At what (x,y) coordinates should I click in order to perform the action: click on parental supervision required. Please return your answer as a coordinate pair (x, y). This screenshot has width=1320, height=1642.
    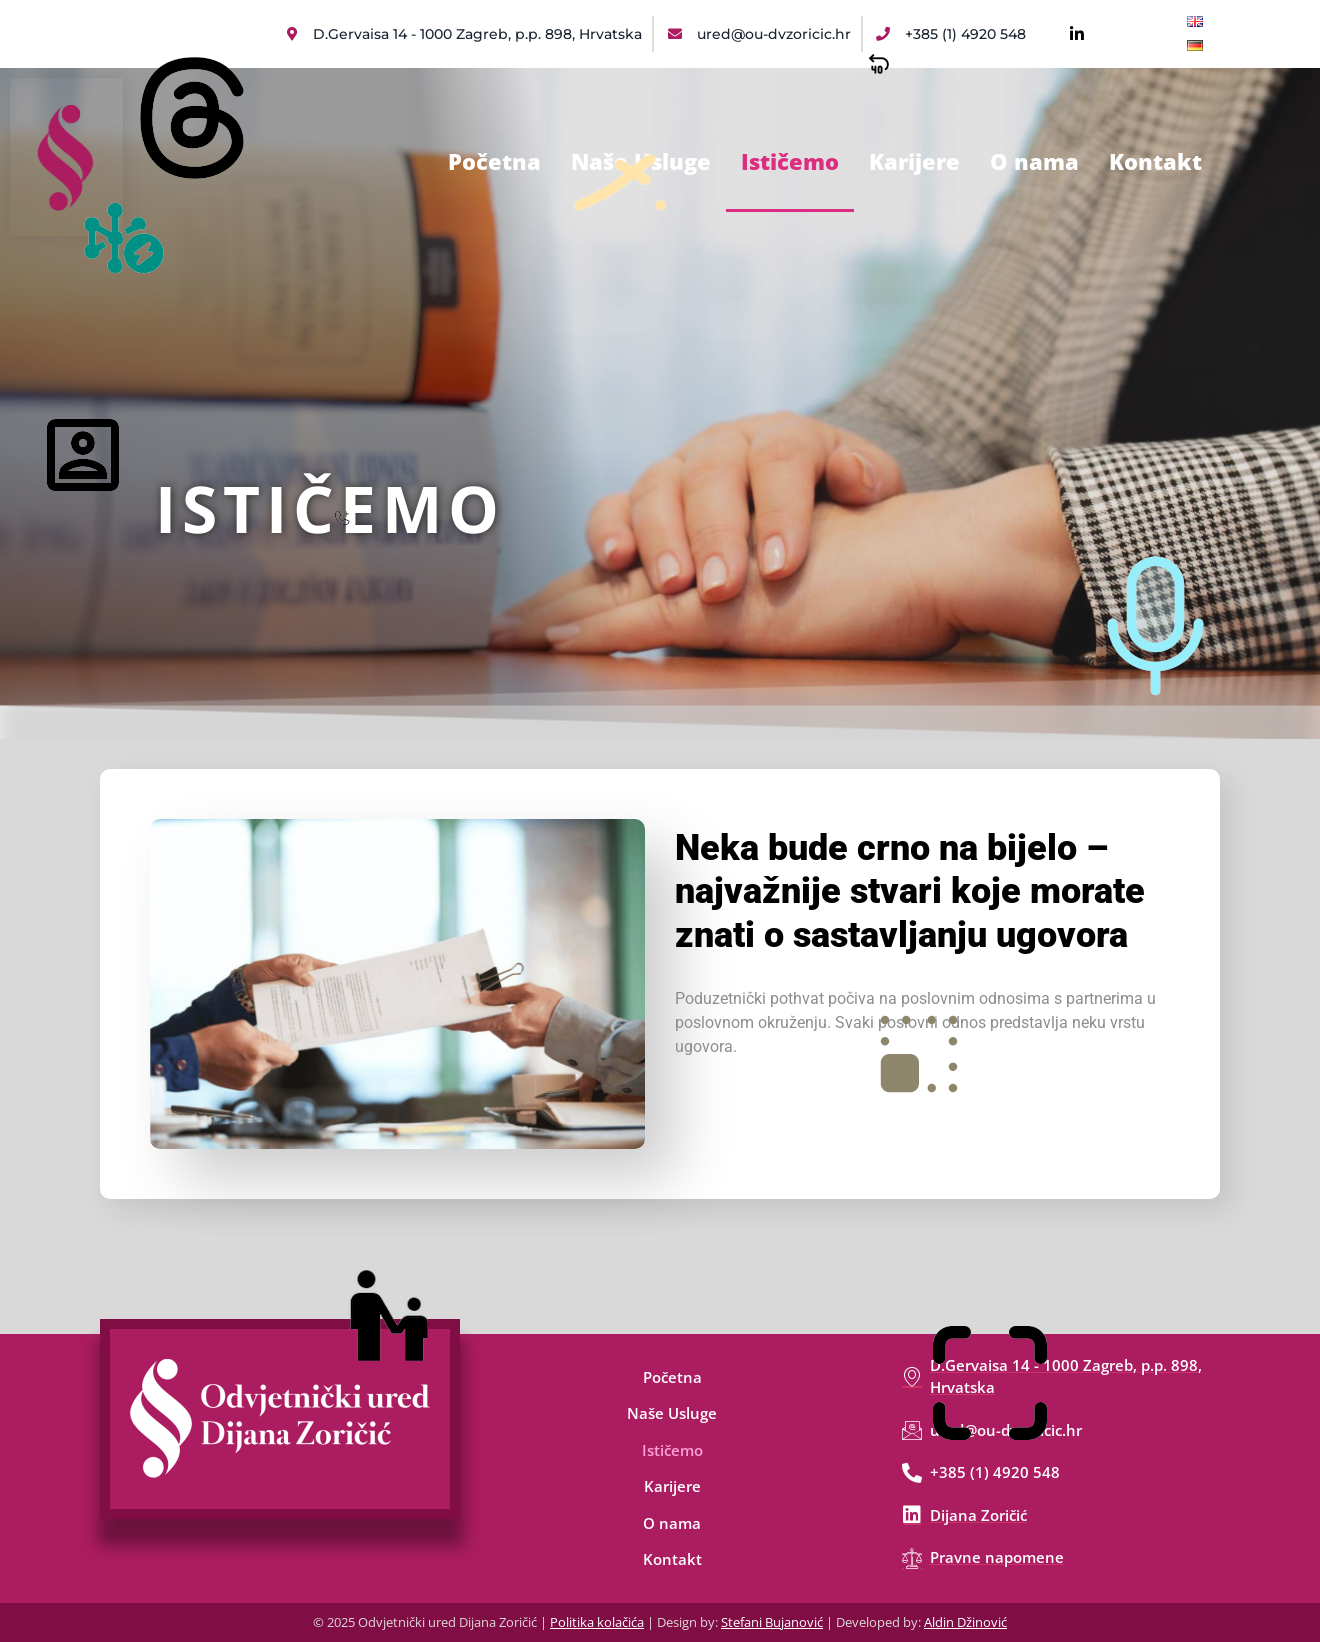
    Looking at the image, I should click on (391, 1315).